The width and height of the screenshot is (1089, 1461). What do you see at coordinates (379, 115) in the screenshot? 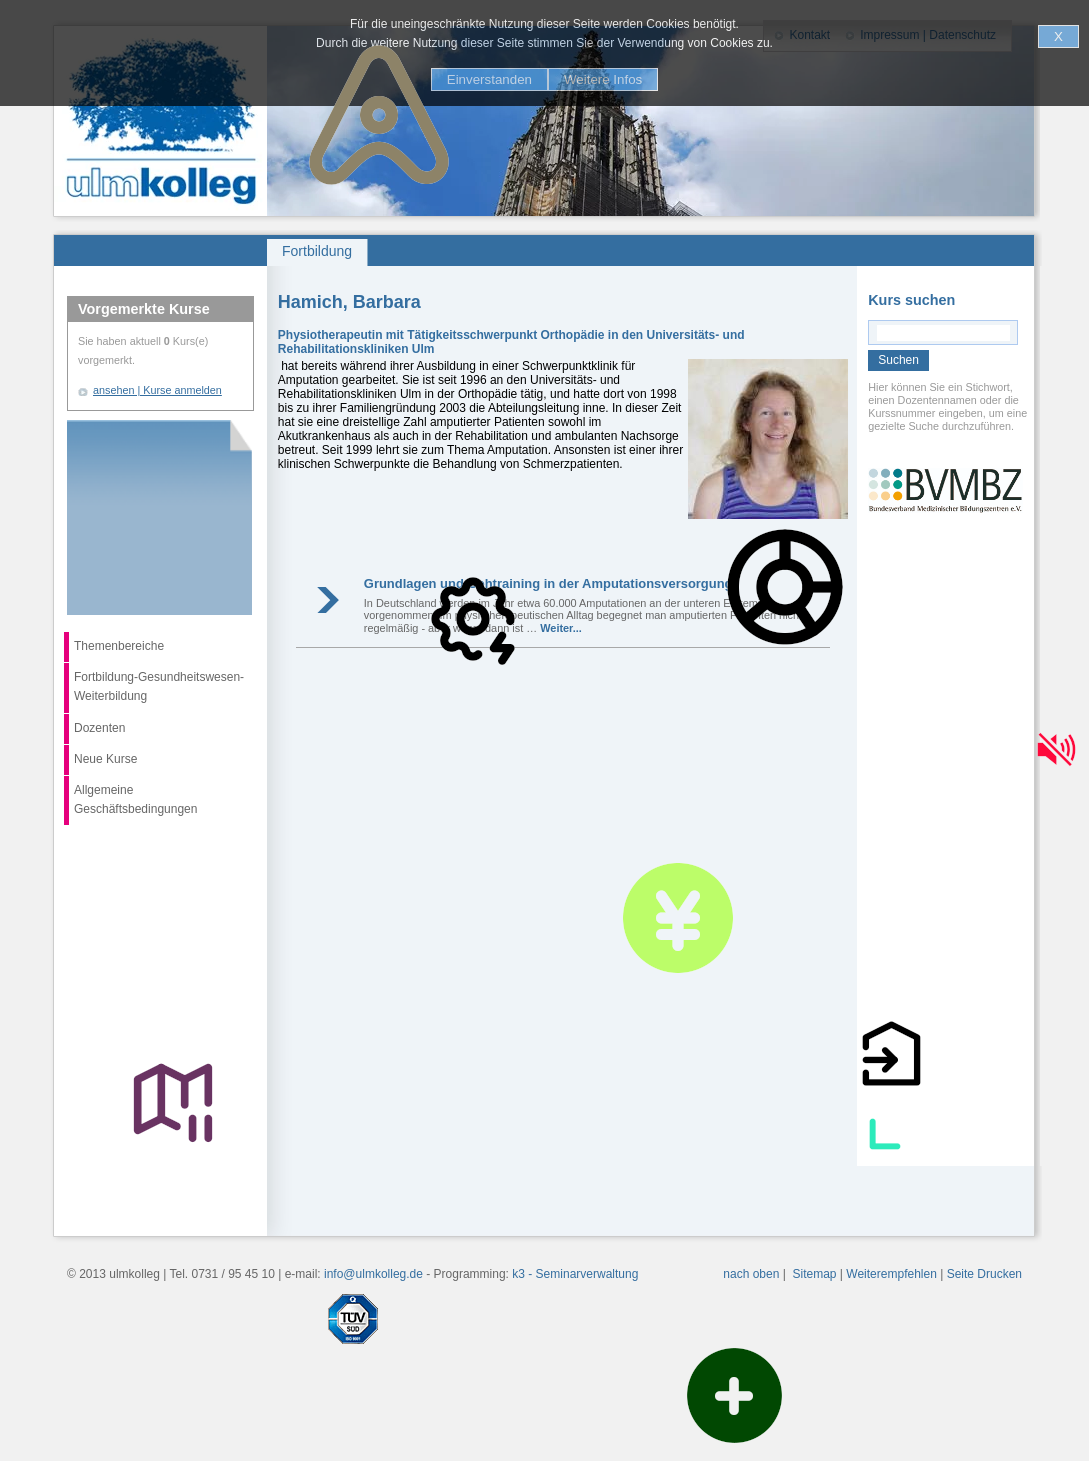
I see `amigo brand logo` at bounding box center [379, 115].